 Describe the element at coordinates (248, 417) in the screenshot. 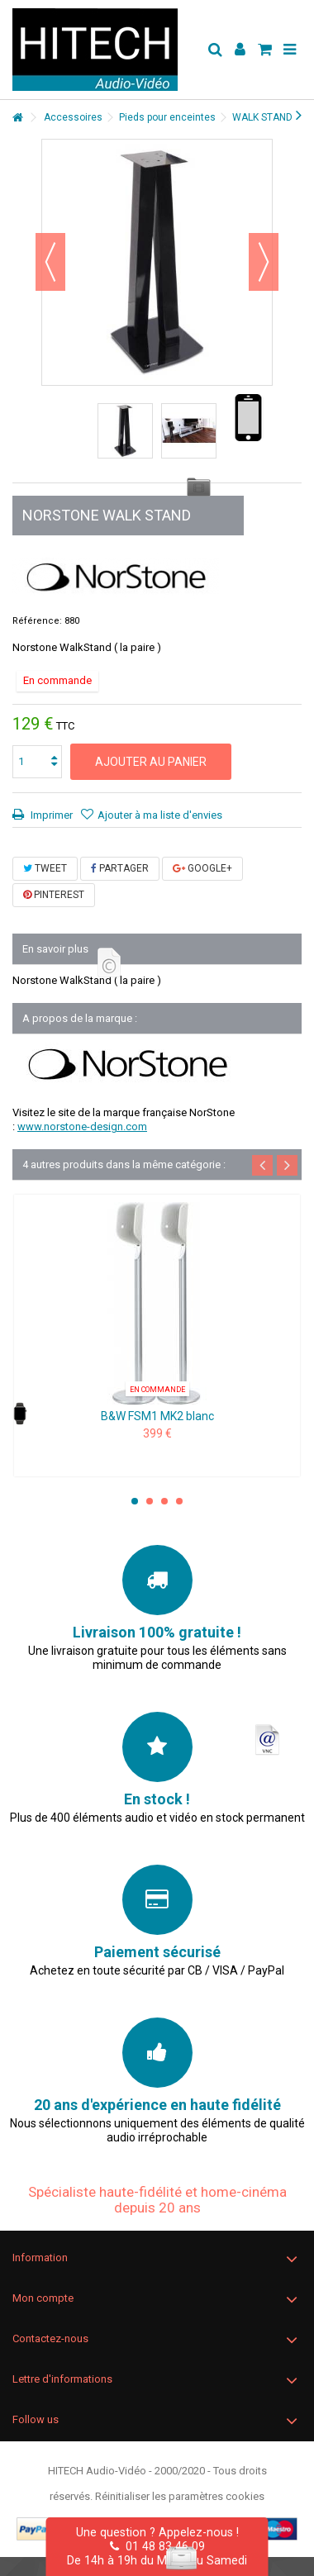

I see `view connected iPhone device` at that location.